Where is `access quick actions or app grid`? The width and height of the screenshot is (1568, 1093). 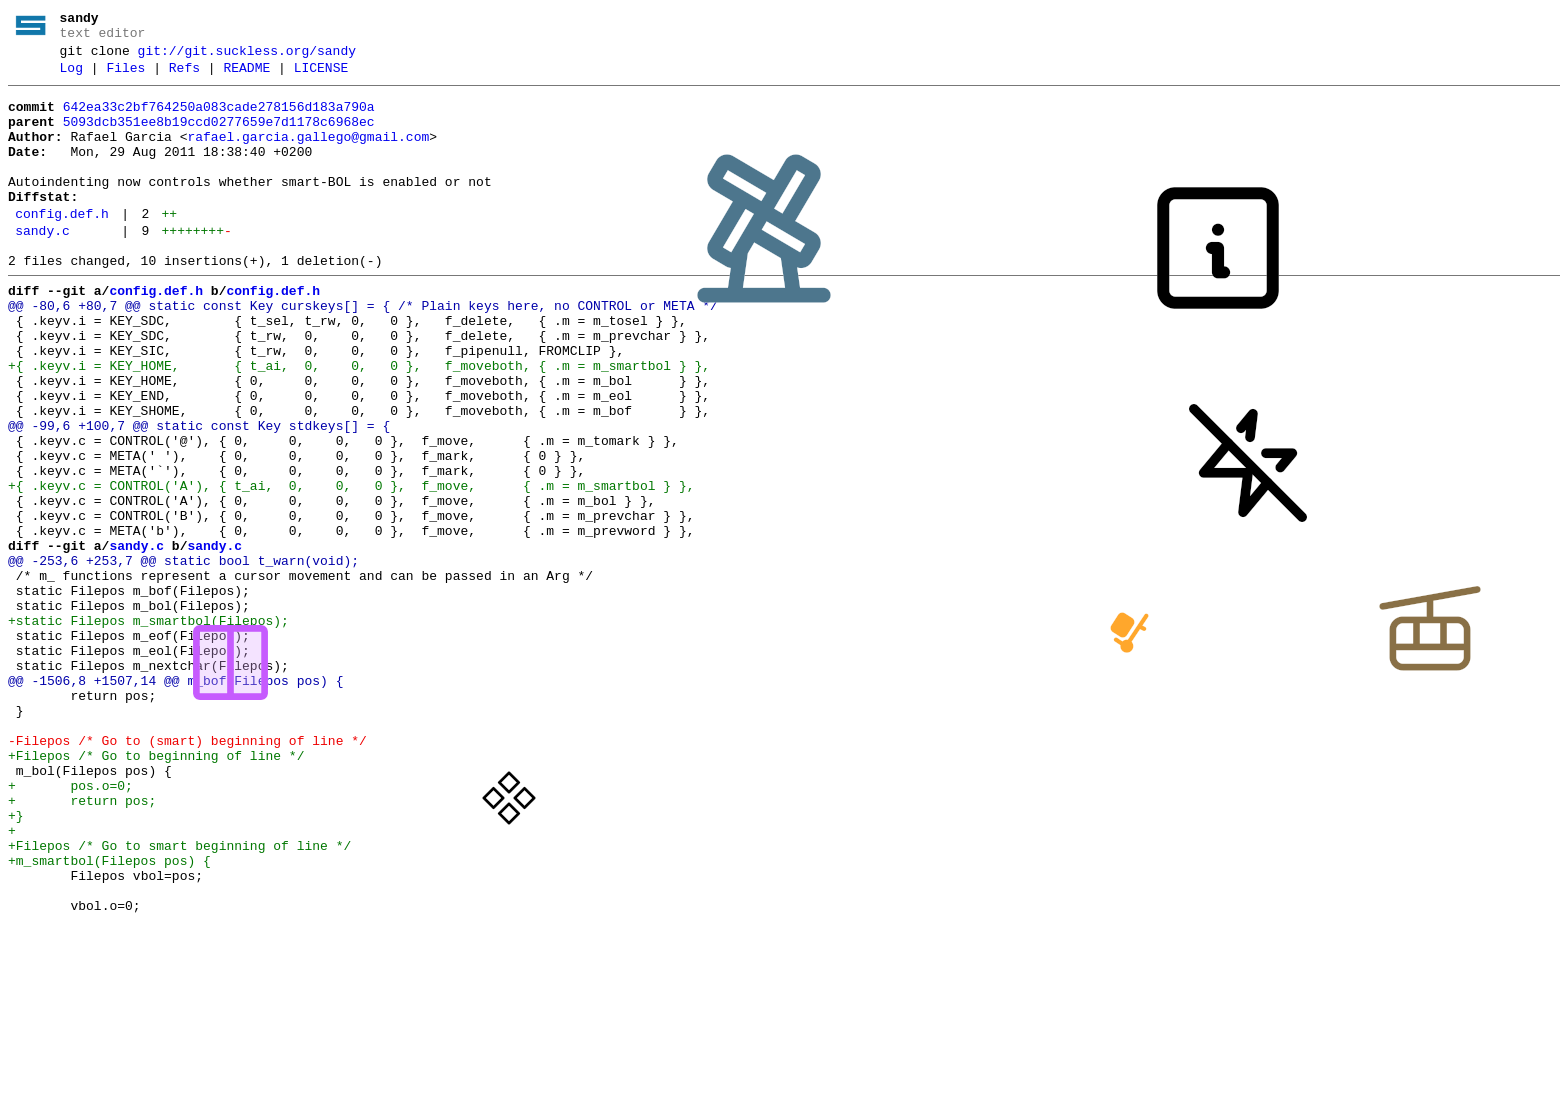
access quick actions or app grid is located at coordinates (509, 798).